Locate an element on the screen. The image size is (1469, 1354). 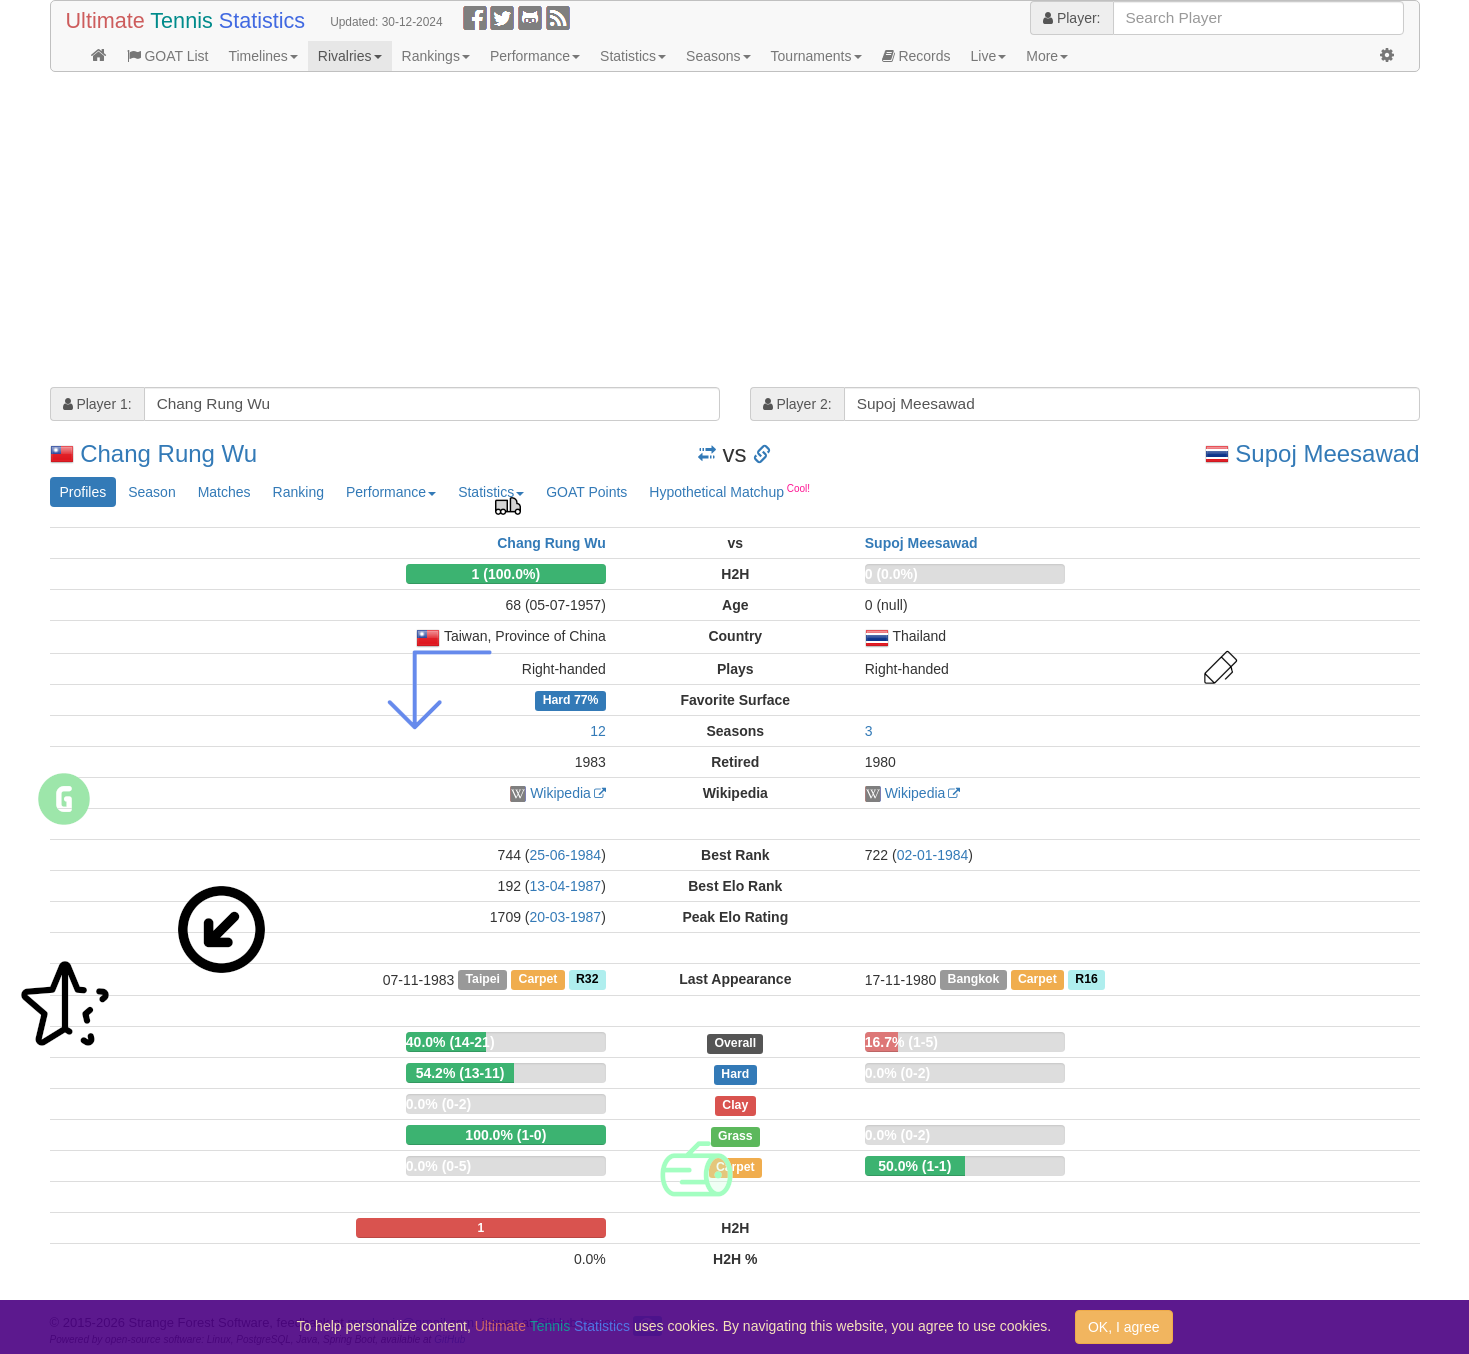
google account or service indicator is located at coordinates (64, 799).